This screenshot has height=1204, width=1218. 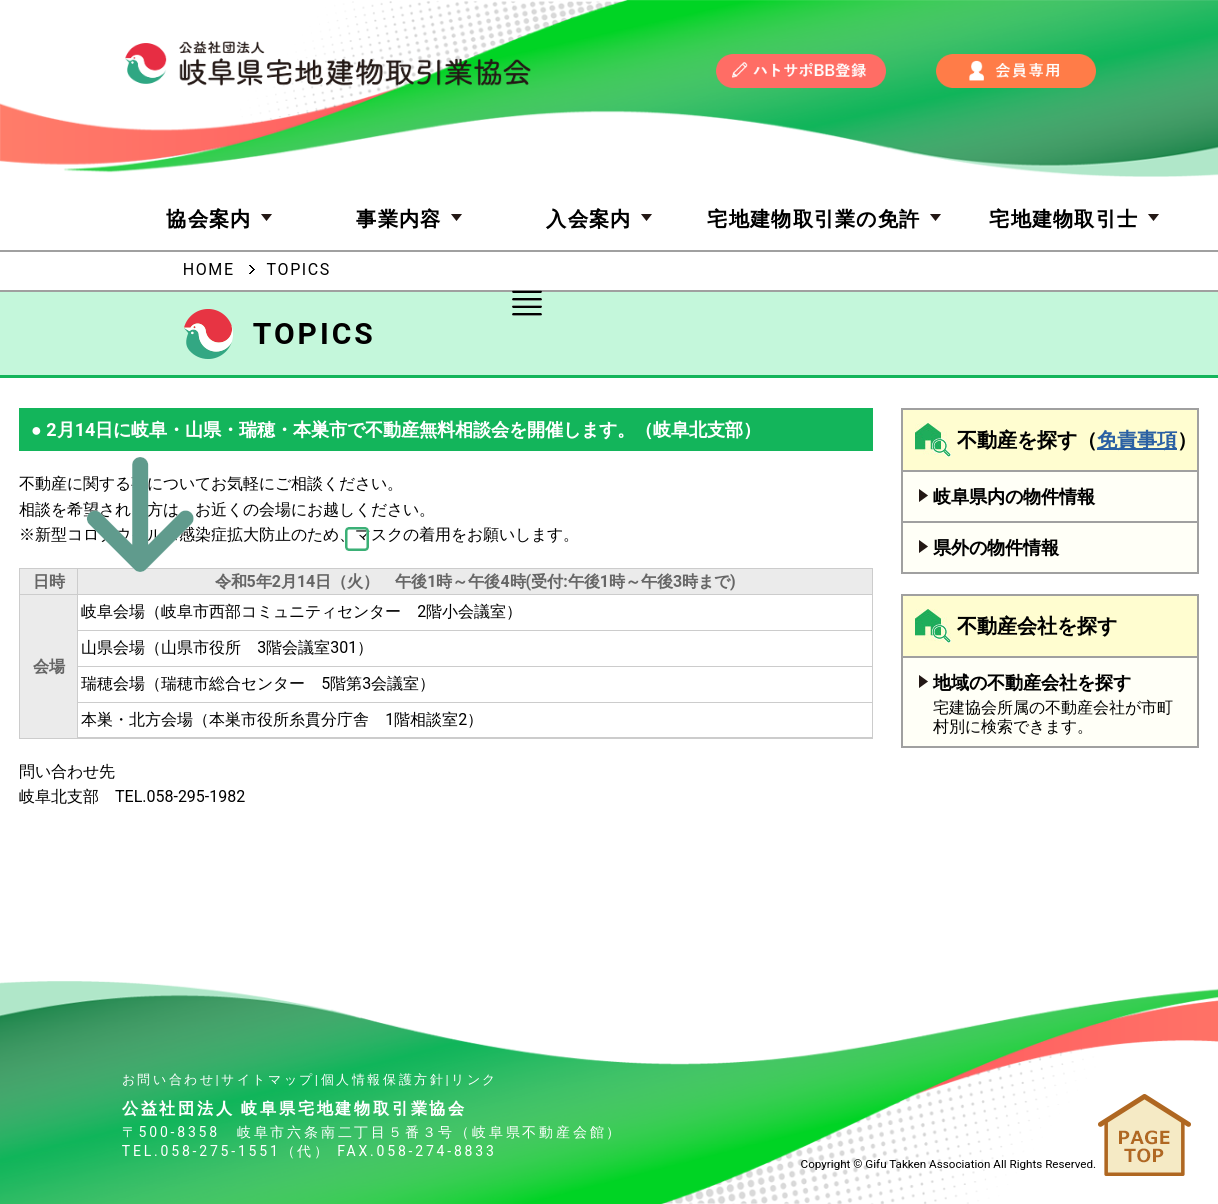 I want to click on open navigation menu, so click(x=527, y=303).